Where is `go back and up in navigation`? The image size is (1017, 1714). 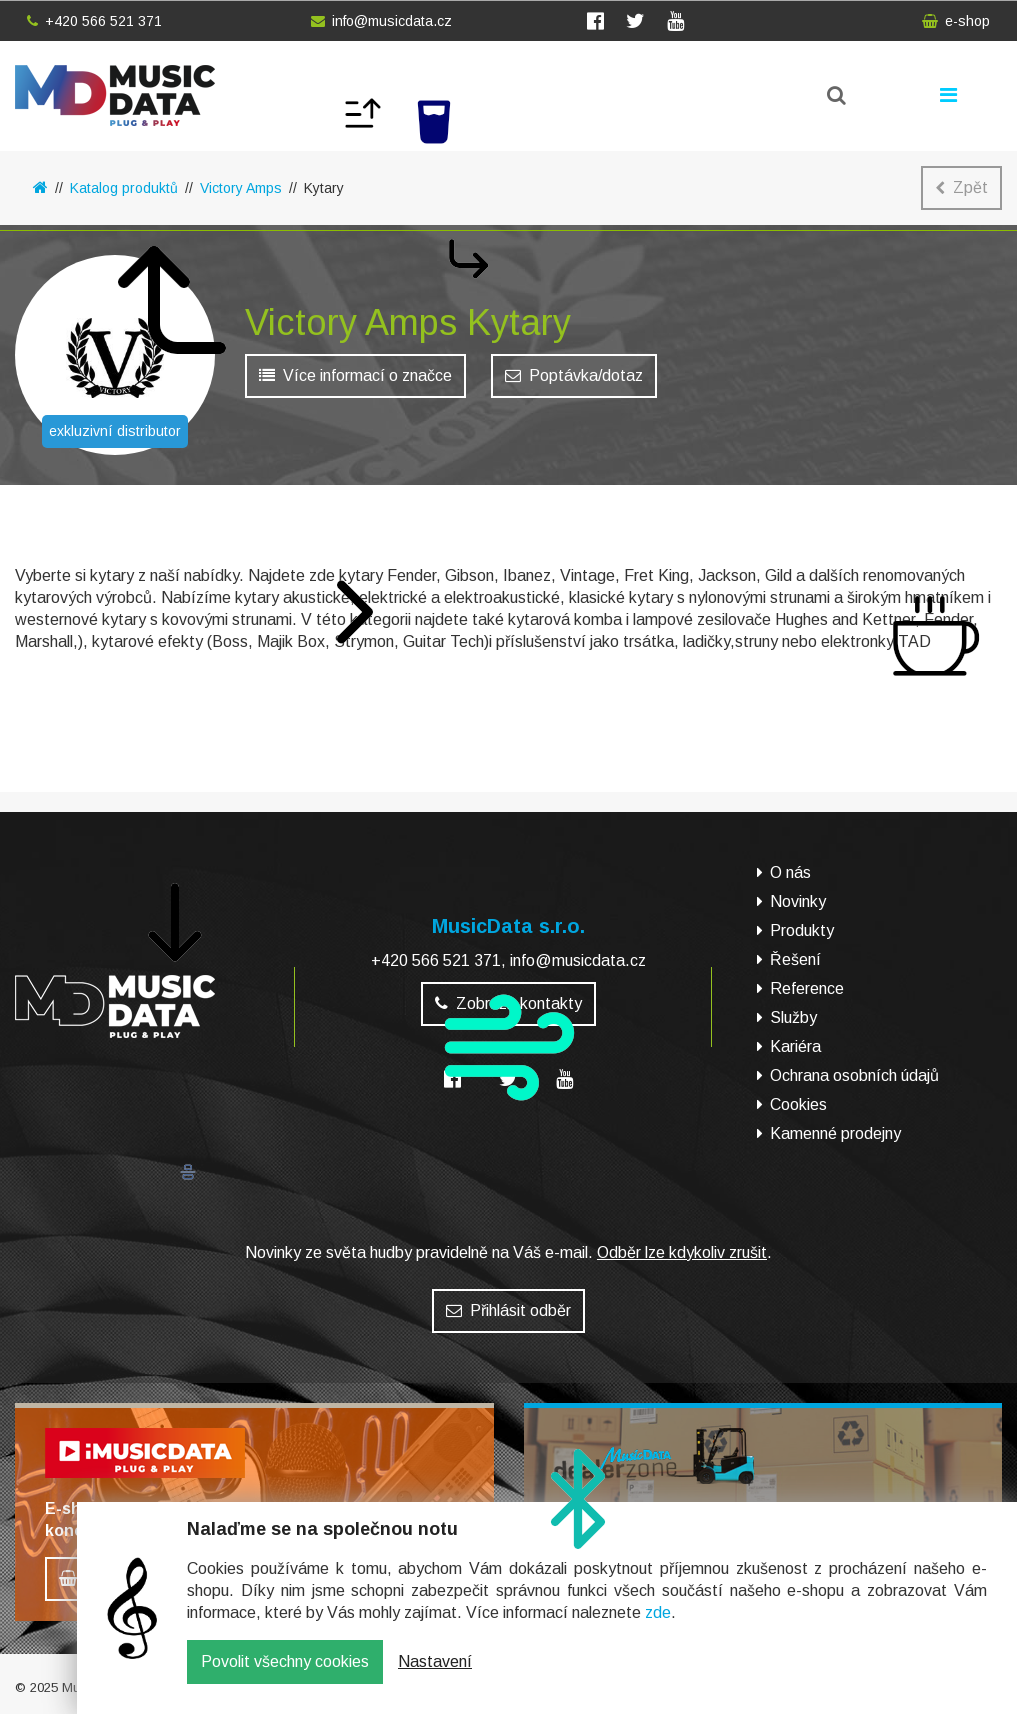 go back and up in navigation is located at coordinates (172, 300).